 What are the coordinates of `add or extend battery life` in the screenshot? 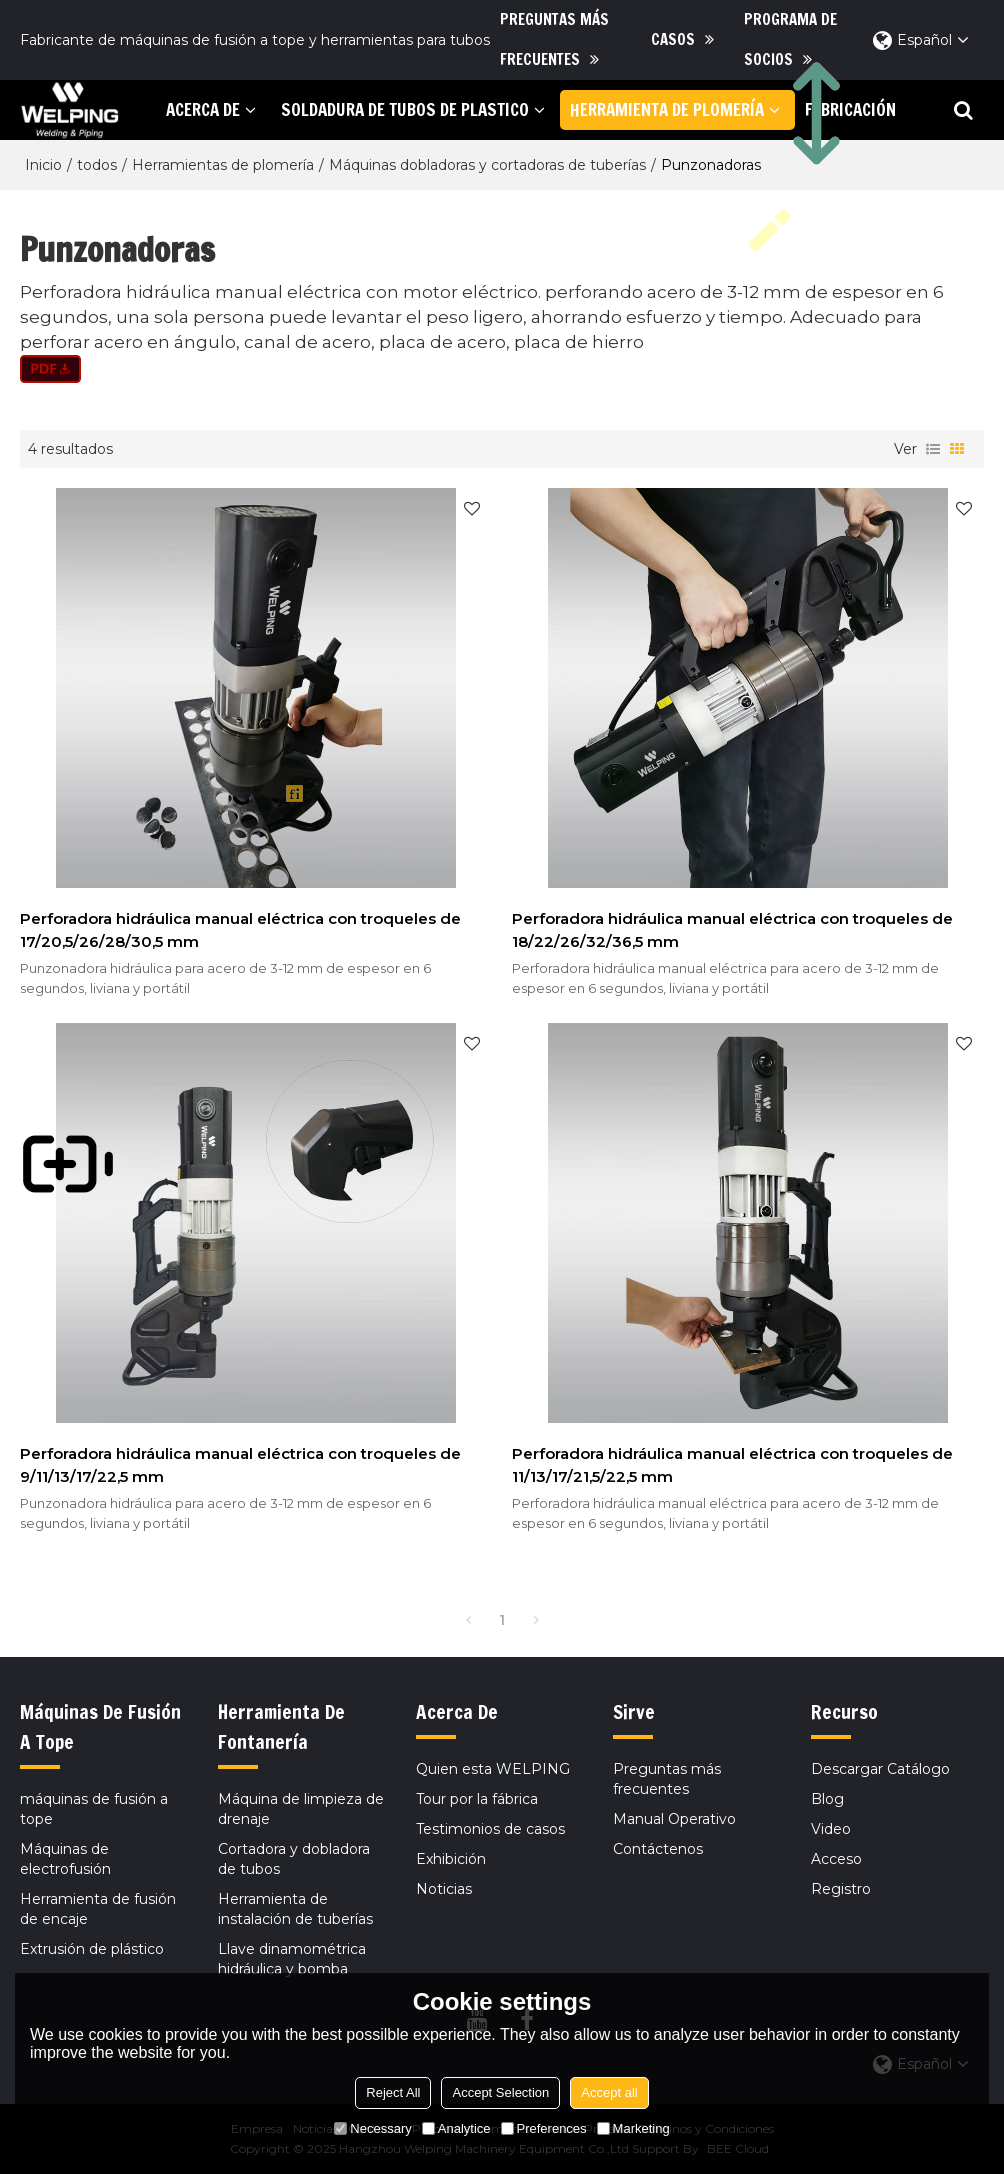 It's located at (68, 1164).